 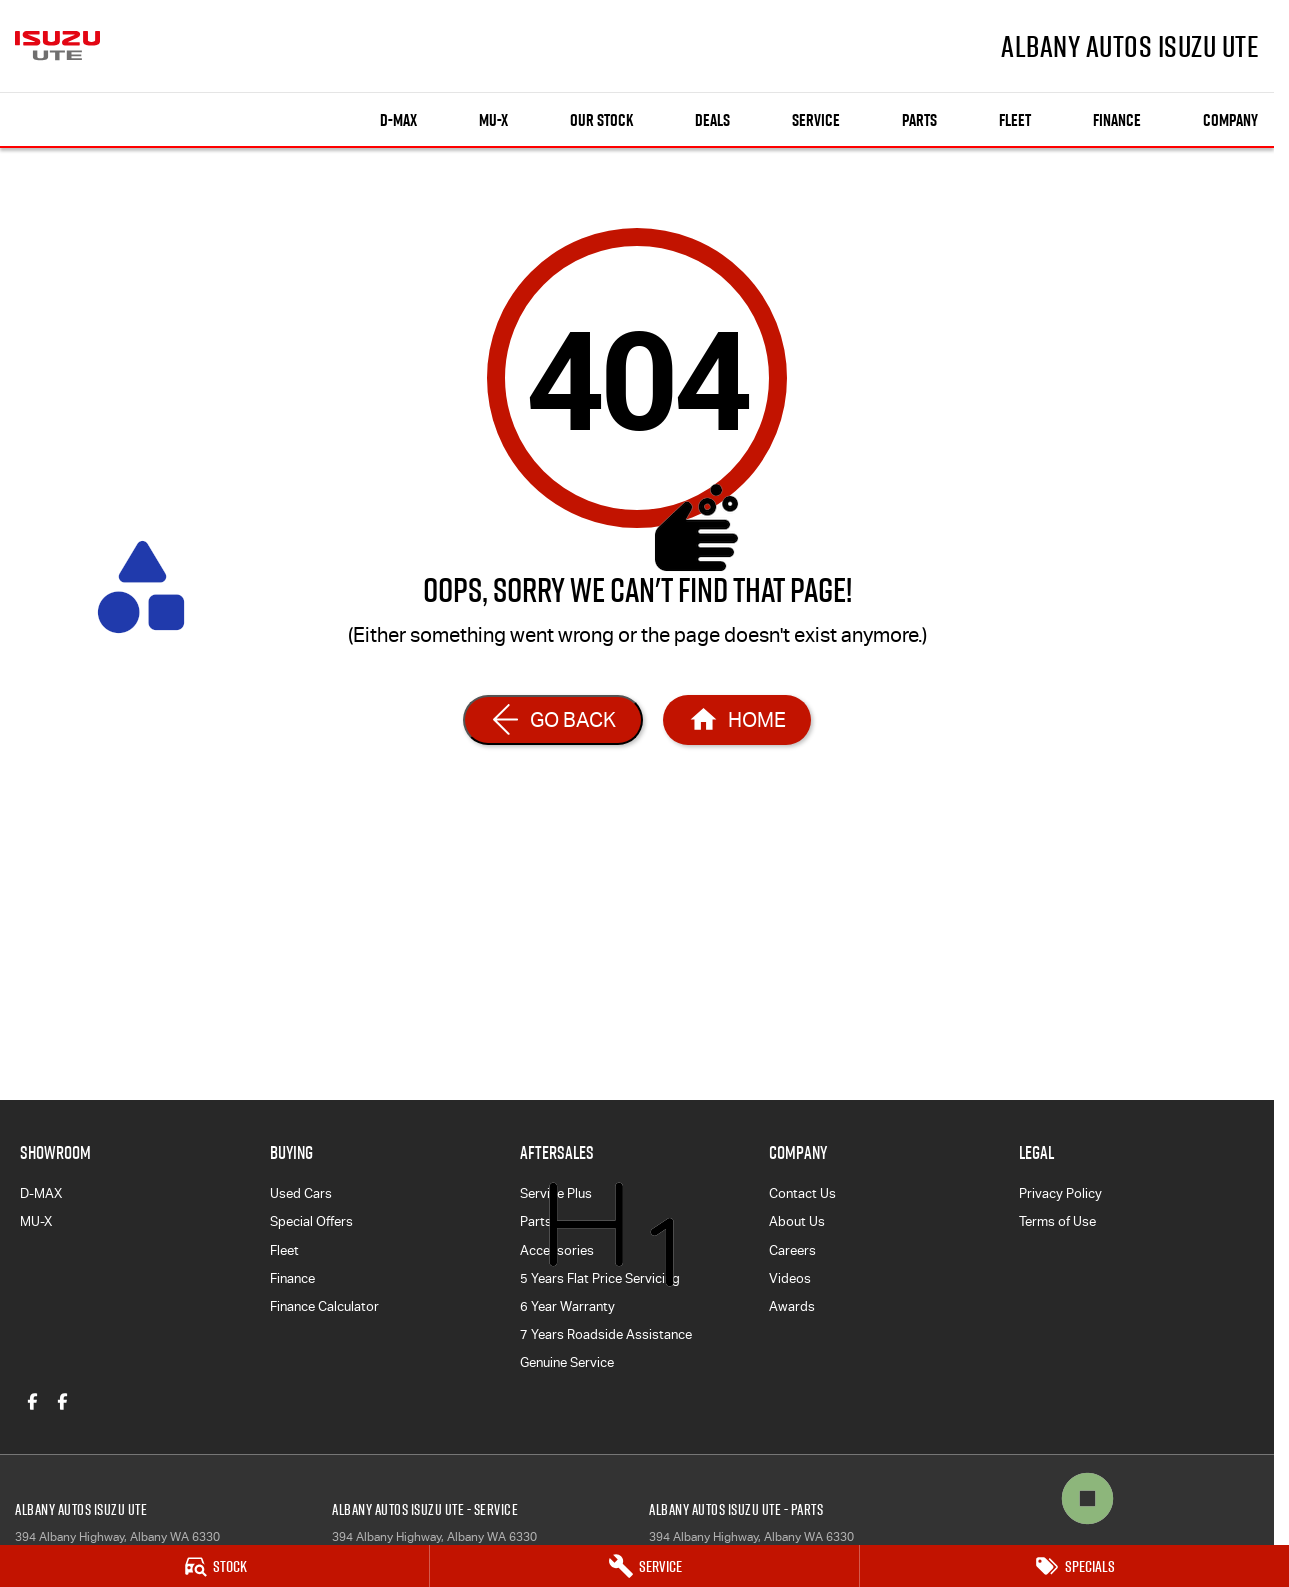 I want to click on hand washing or hygiene reminder, so click(x=698, y=527).